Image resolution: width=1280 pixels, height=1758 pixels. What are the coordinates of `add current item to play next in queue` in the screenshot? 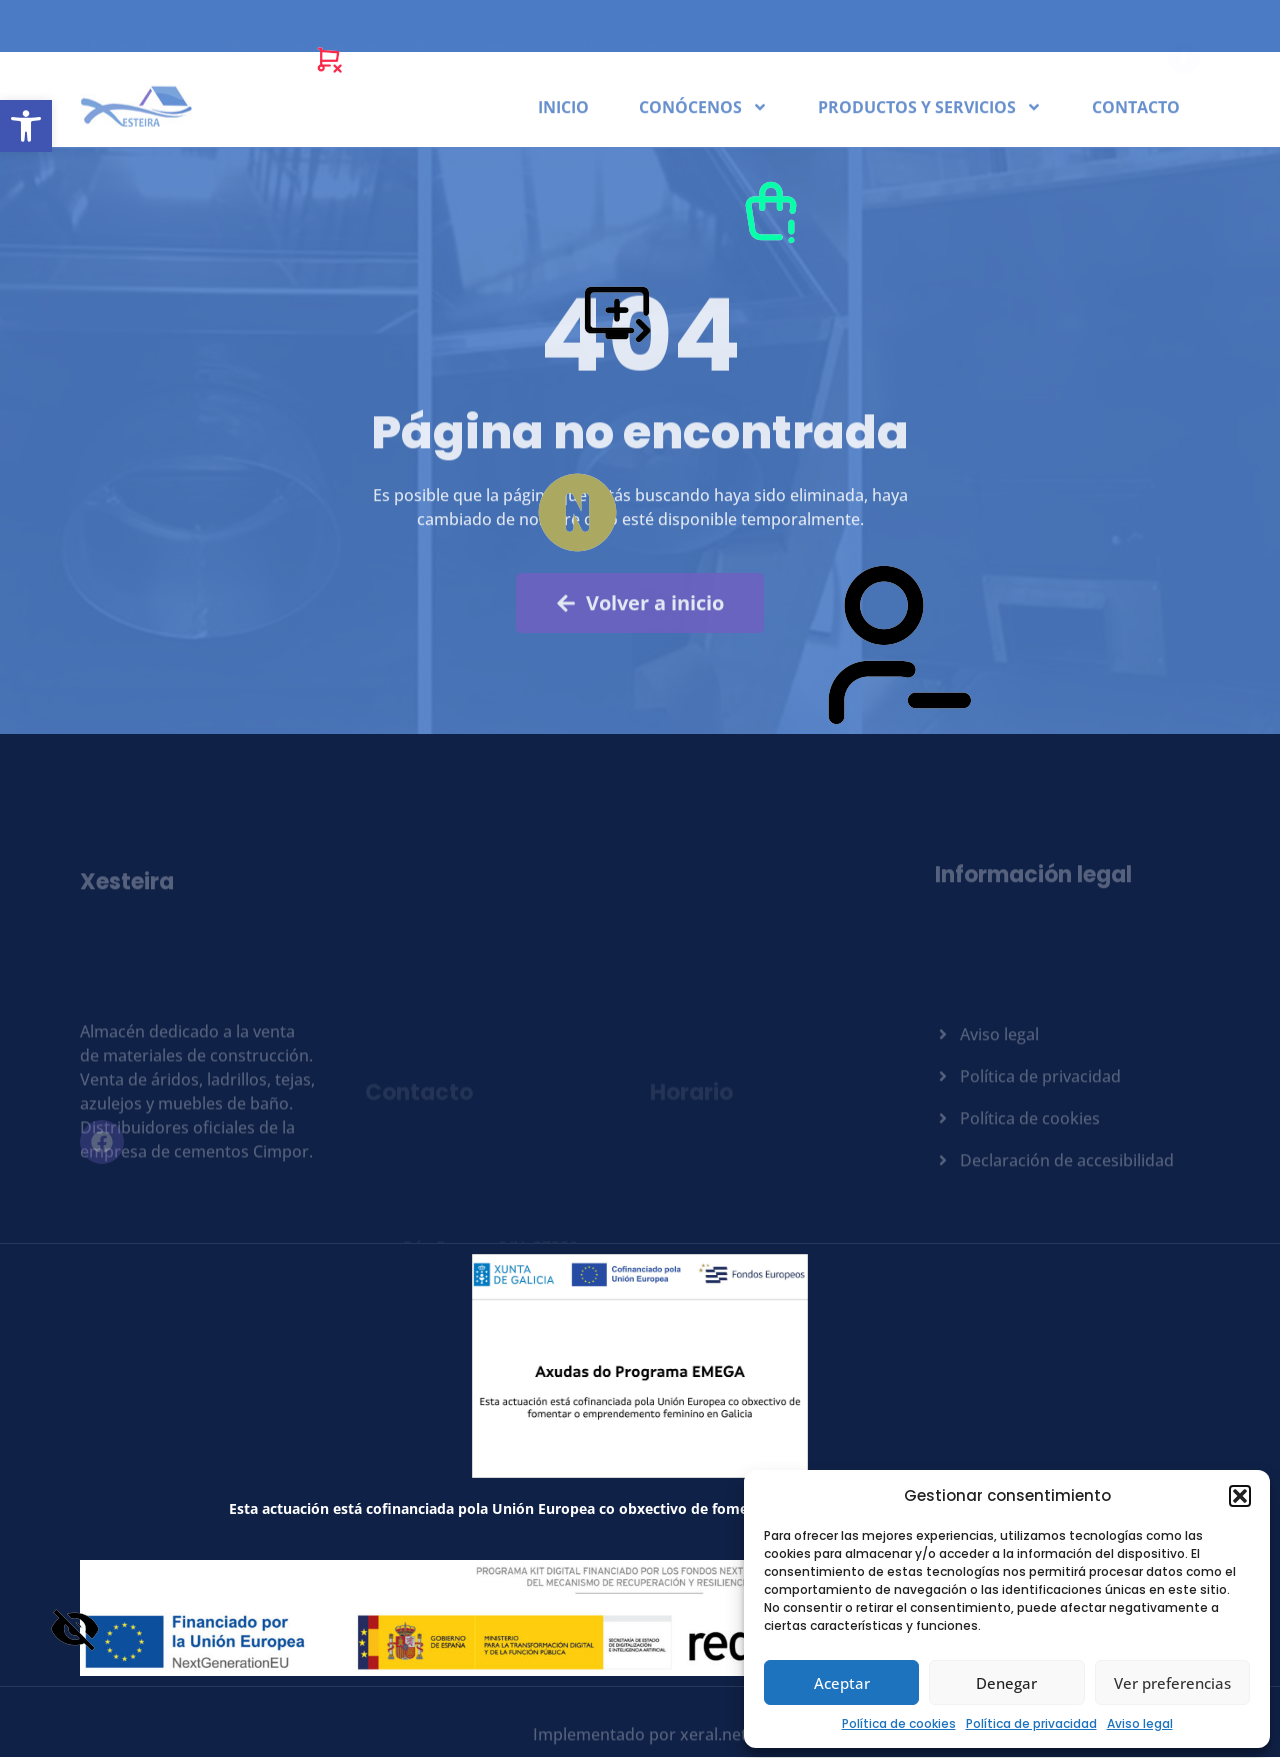 It's located at (617, 313).